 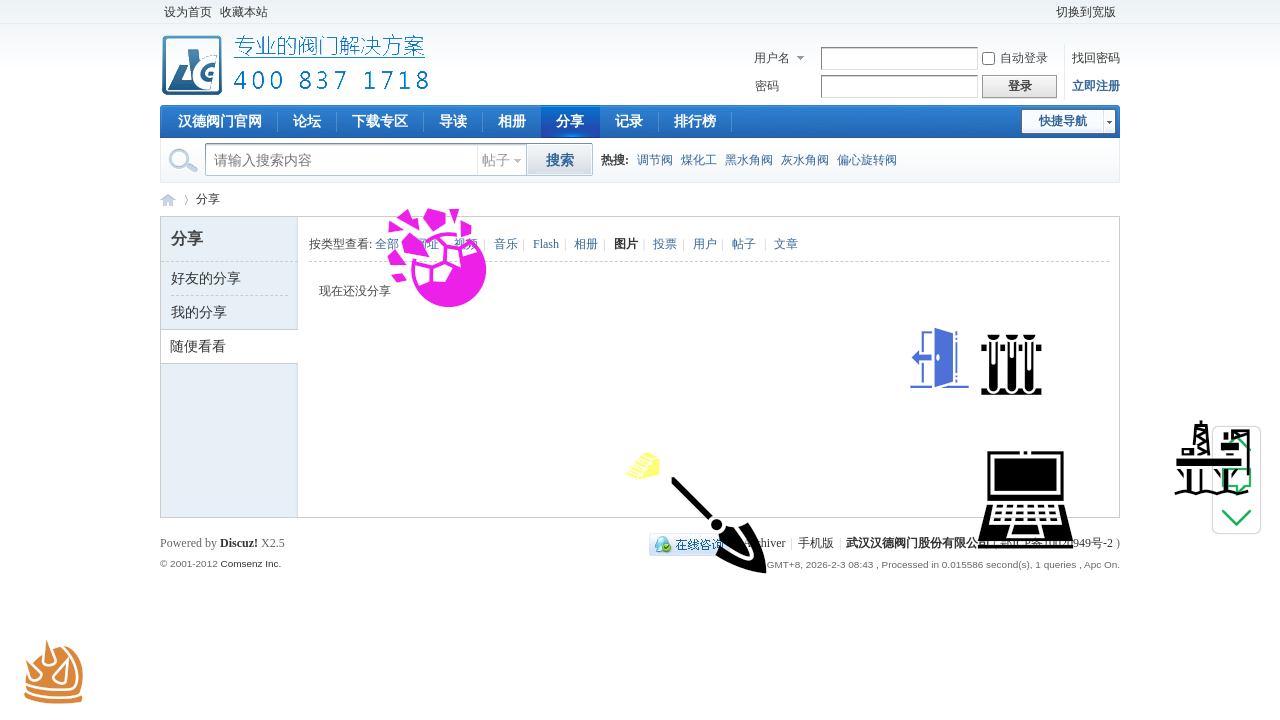 What do you see at coordinates (1212, 457) in the screenshot?
I see `view offshore drilling operations` at bounding box center [1212, 457].